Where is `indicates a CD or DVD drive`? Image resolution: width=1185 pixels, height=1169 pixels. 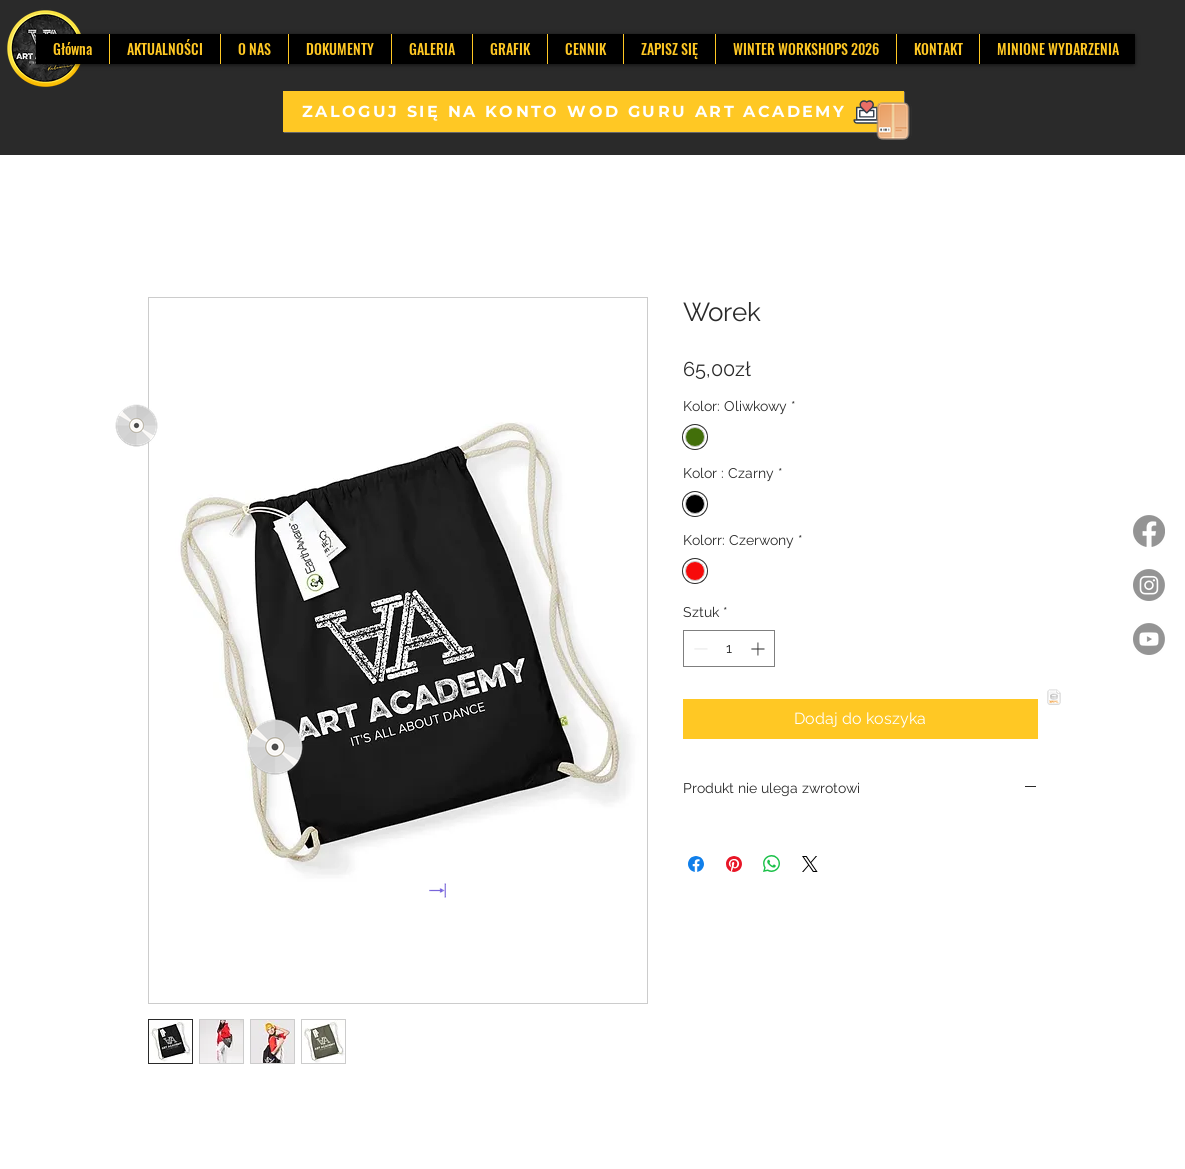
indicates a CD or DVD drive is located at coordinates (275, 747).